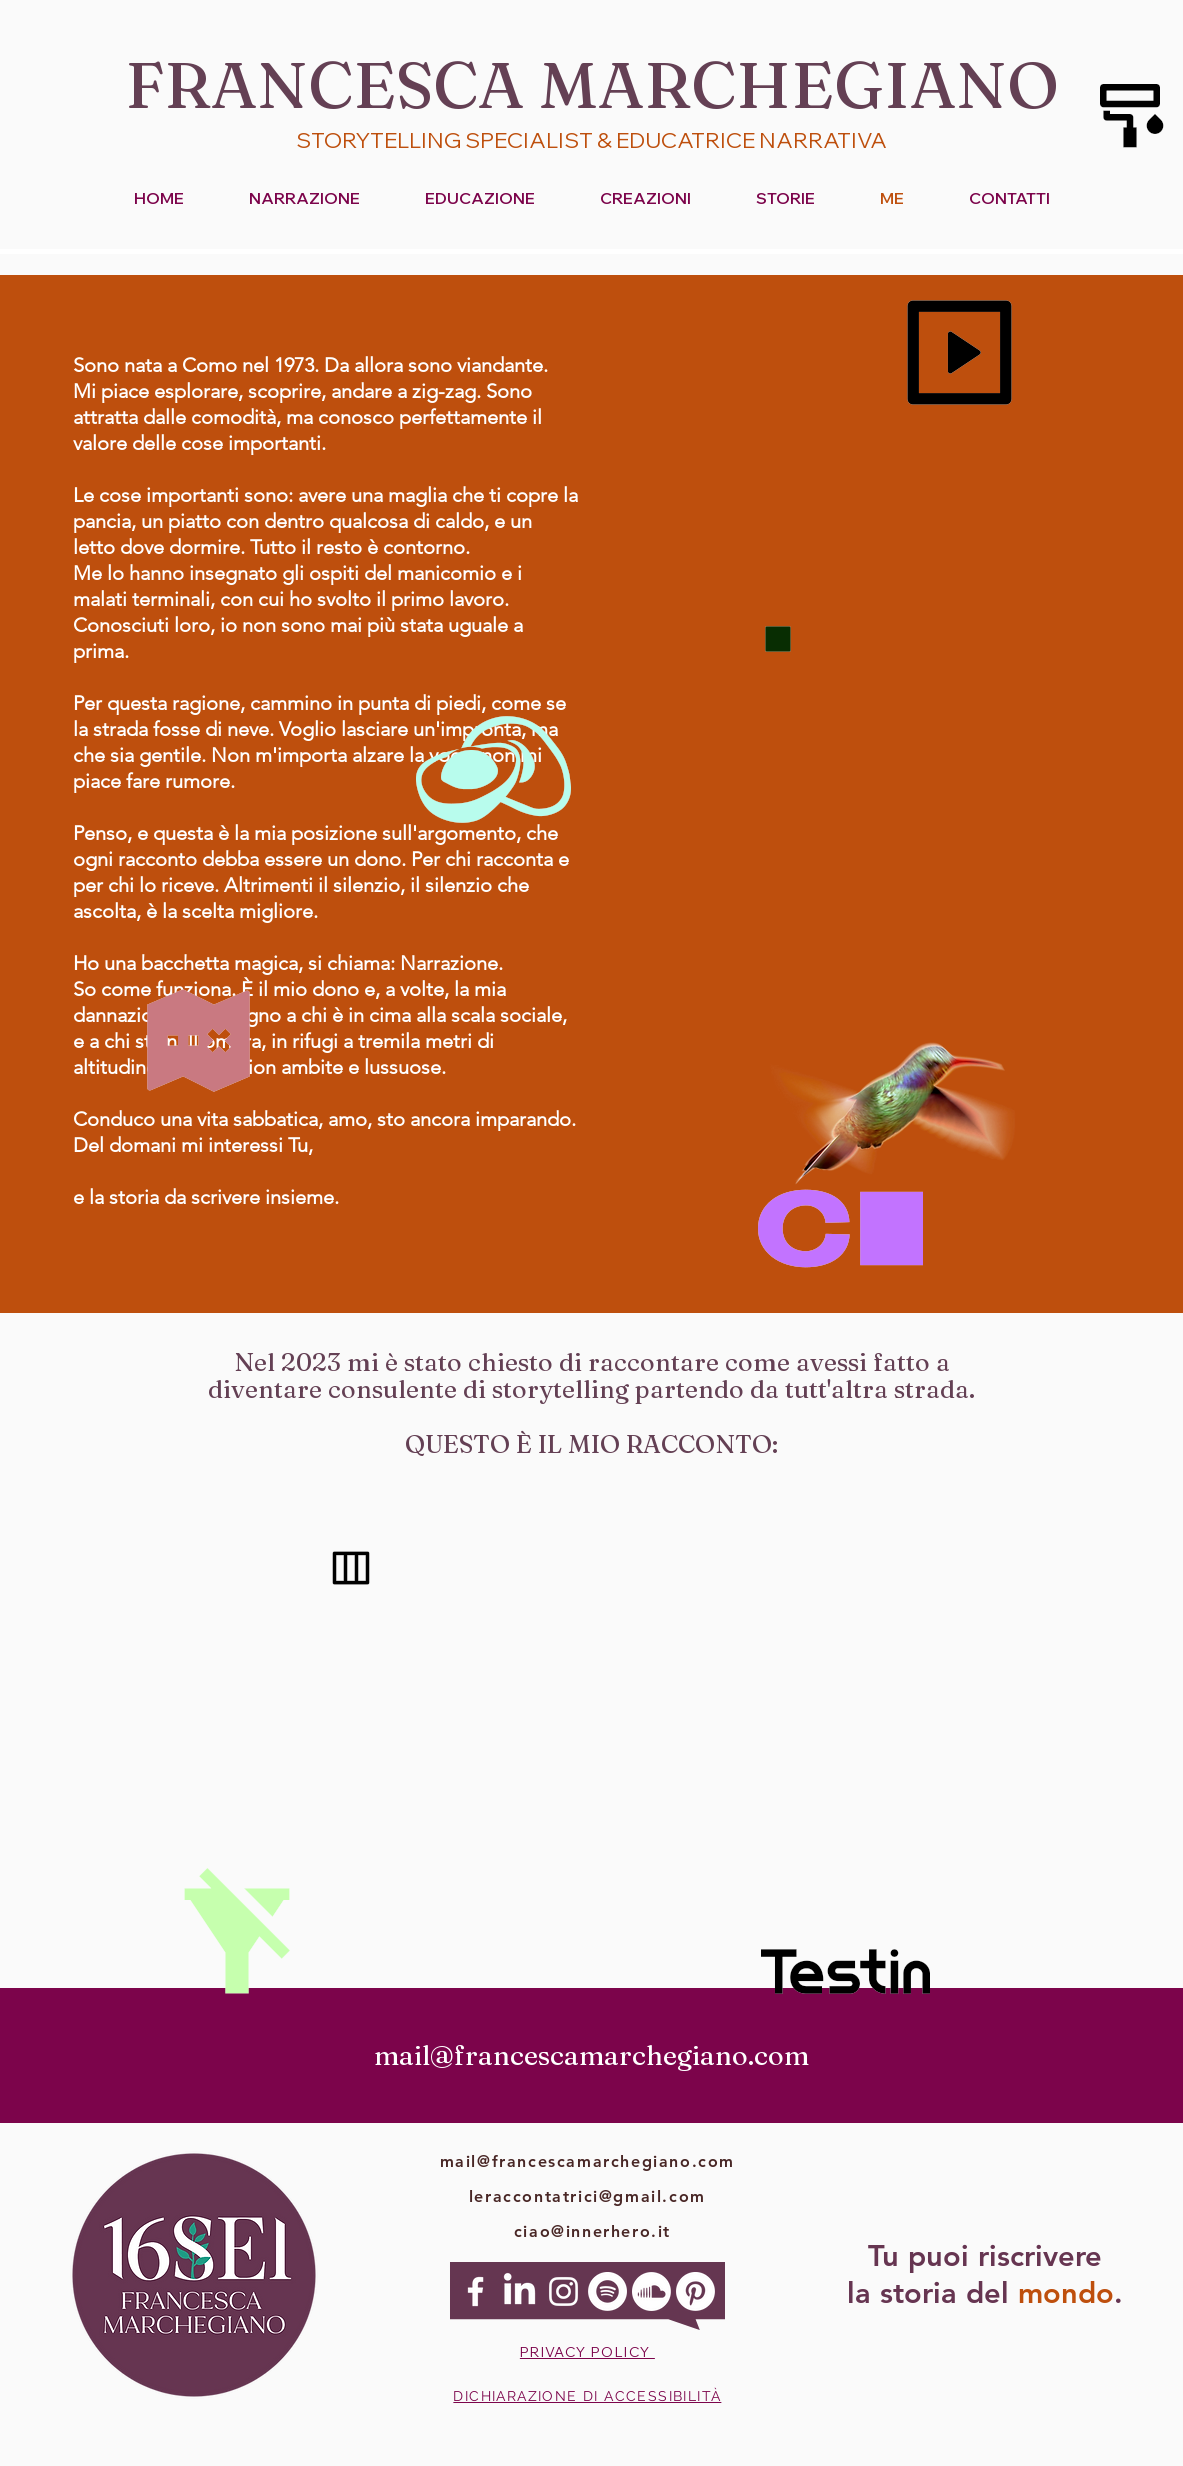  What do you see at coordinates (493, 769) in the screenshot?
I see `ArangoDB database service logo` at bounding box center [493, 769].